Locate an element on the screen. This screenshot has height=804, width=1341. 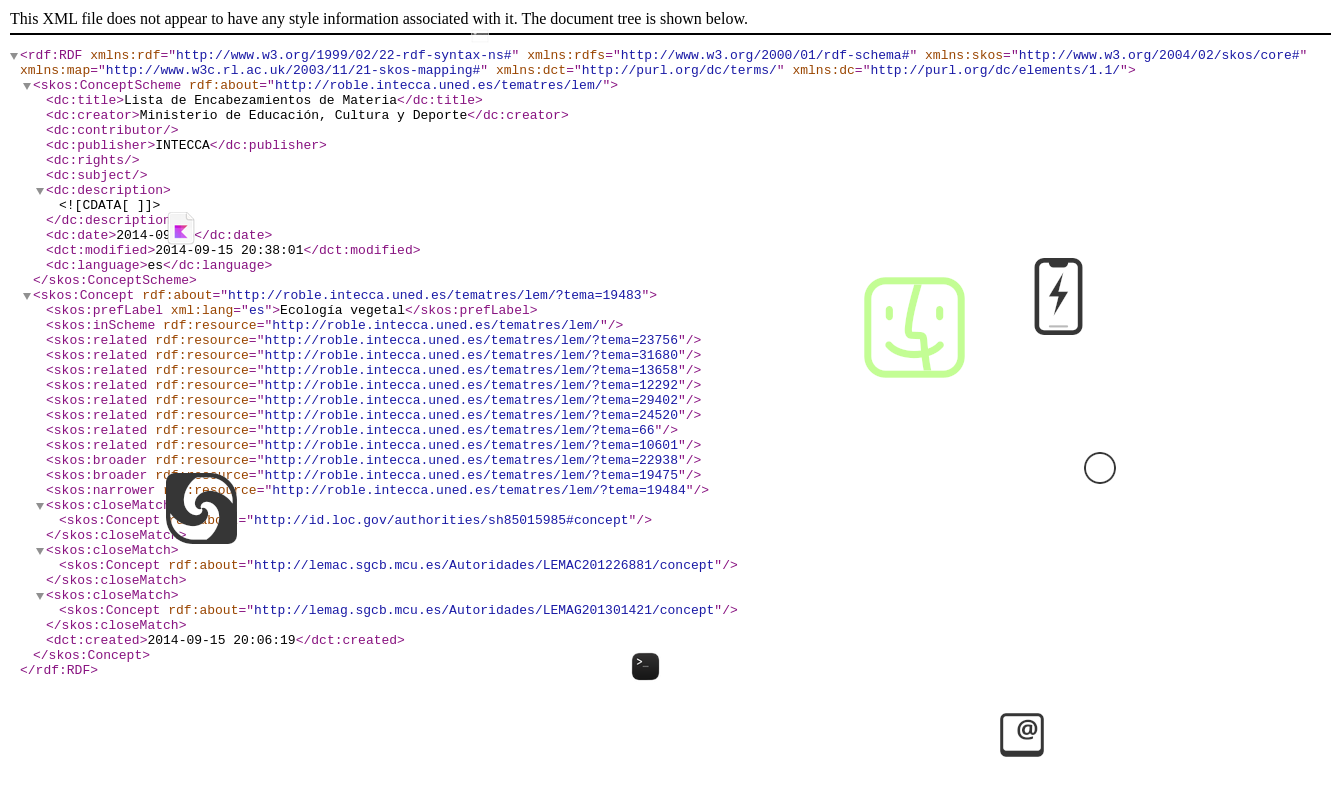
open meld file comparison tool is located at coordinates (201, 508).